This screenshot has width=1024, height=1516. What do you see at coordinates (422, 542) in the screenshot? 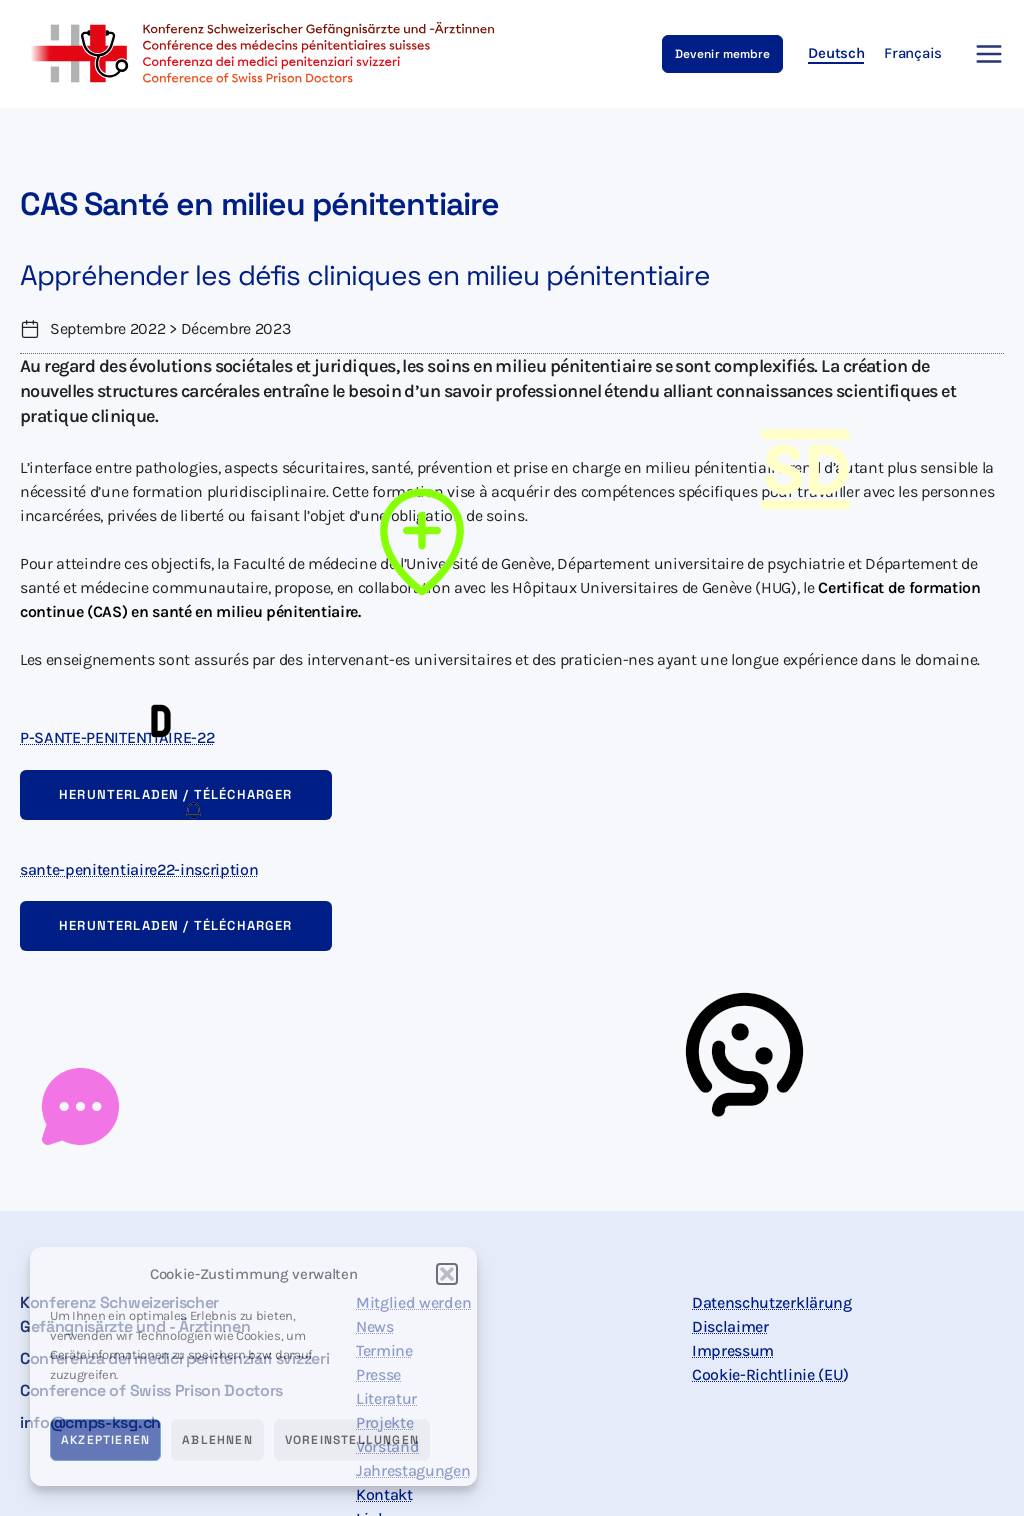
I see `add a new location pin` at bounding box center [422, 542].